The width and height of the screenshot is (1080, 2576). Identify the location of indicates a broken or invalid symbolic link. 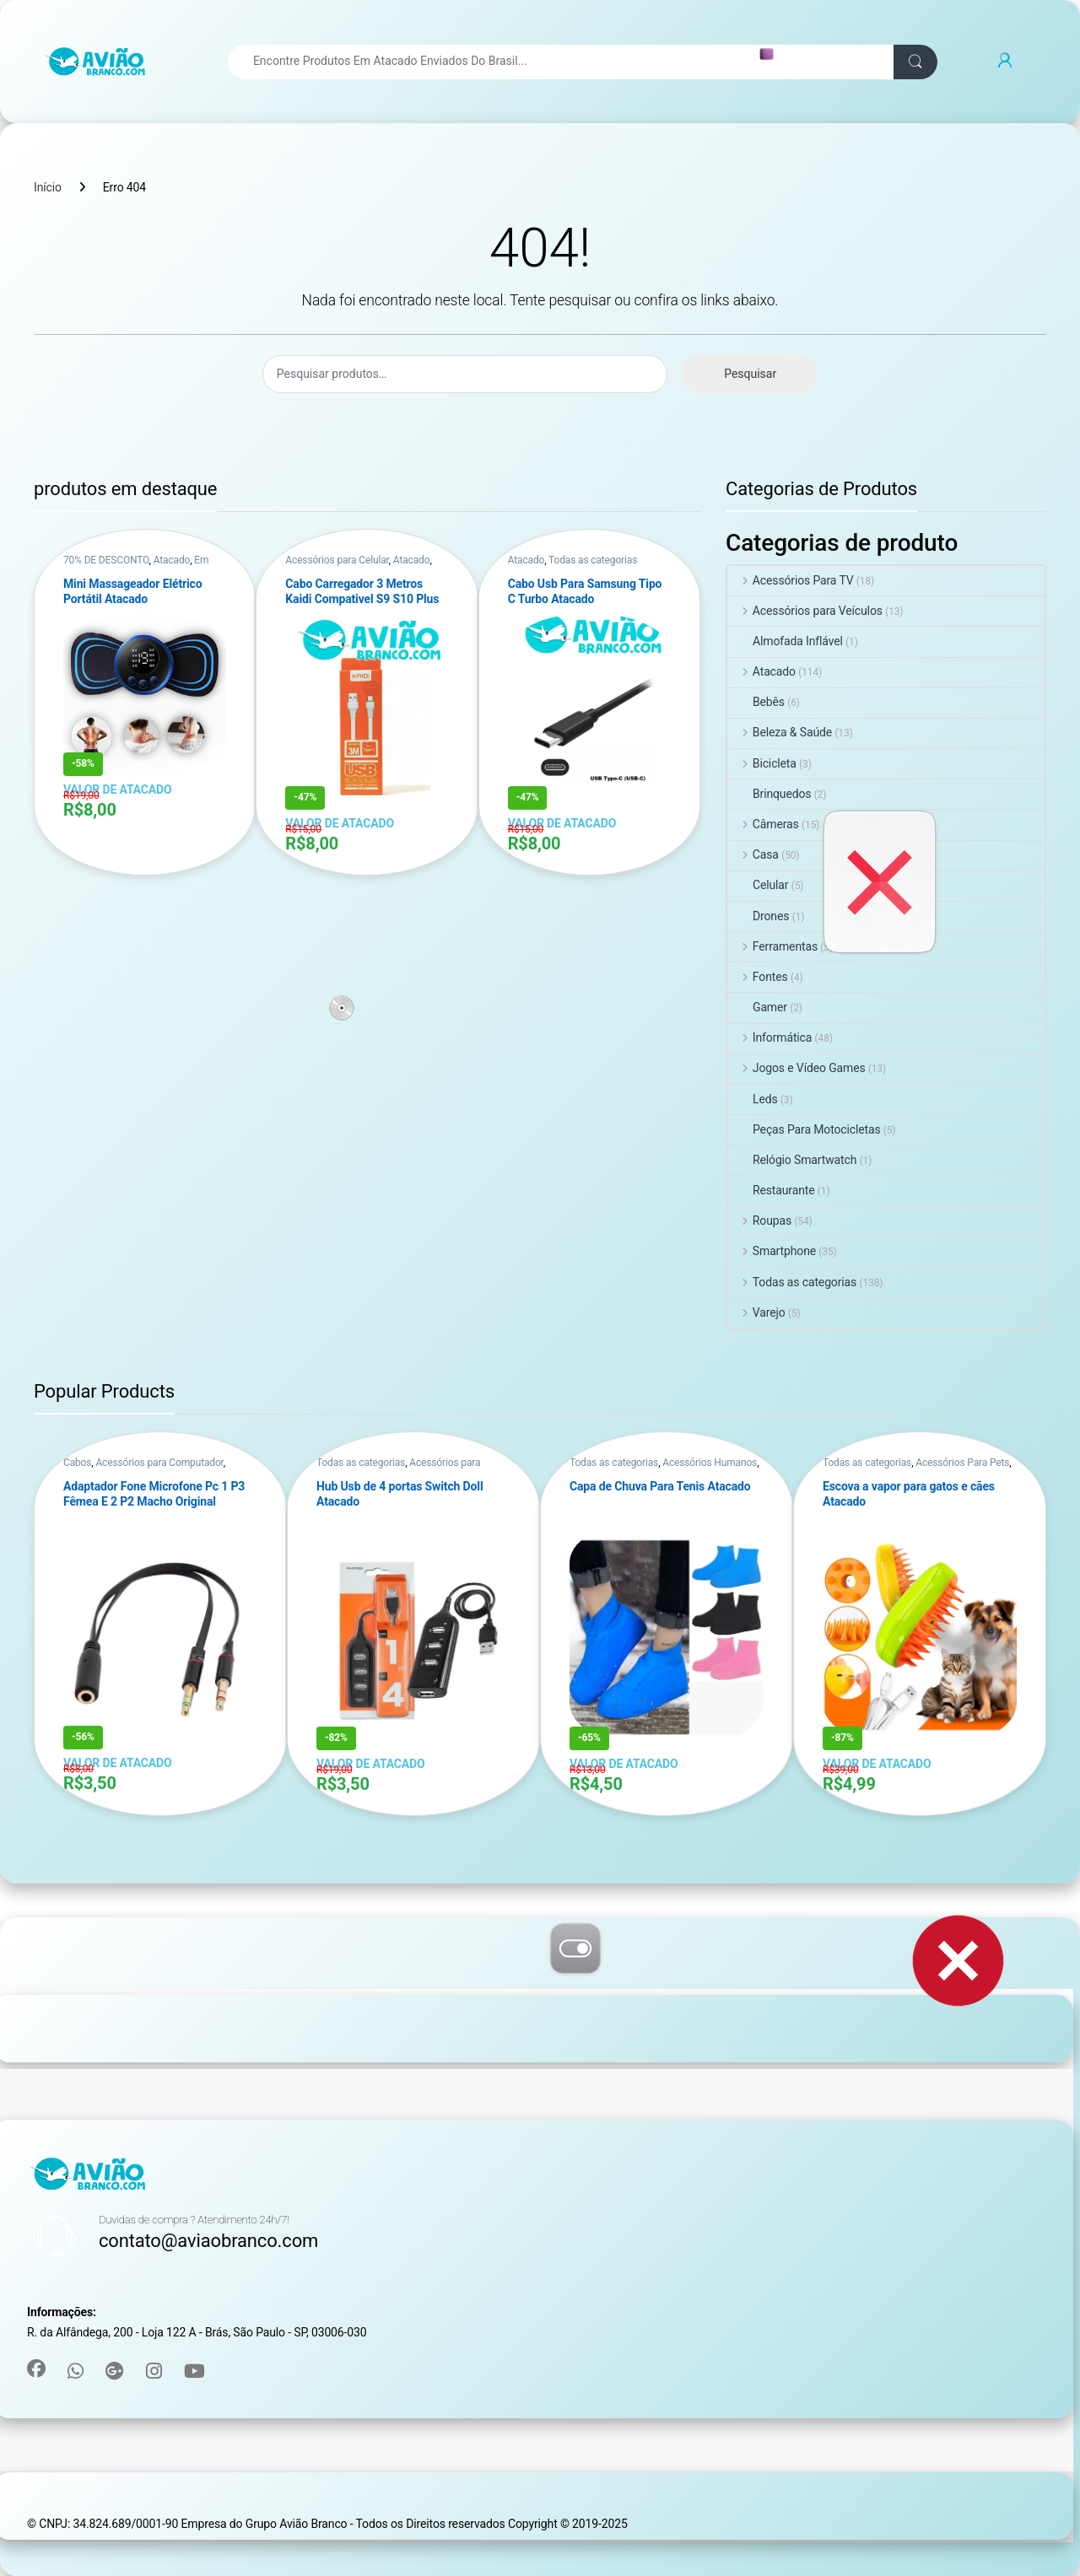
(879, 881).